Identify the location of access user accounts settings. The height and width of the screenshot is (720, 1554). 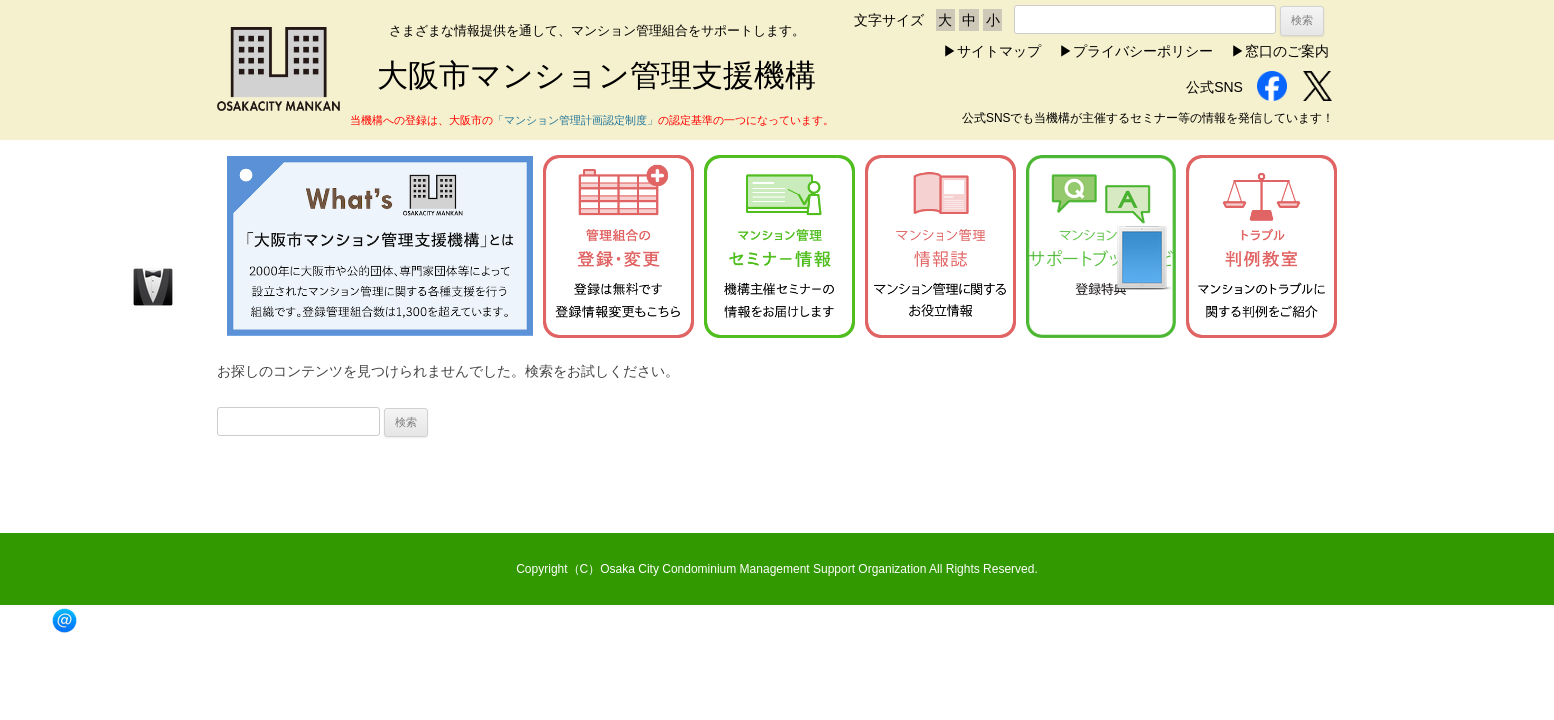
(64, 620).